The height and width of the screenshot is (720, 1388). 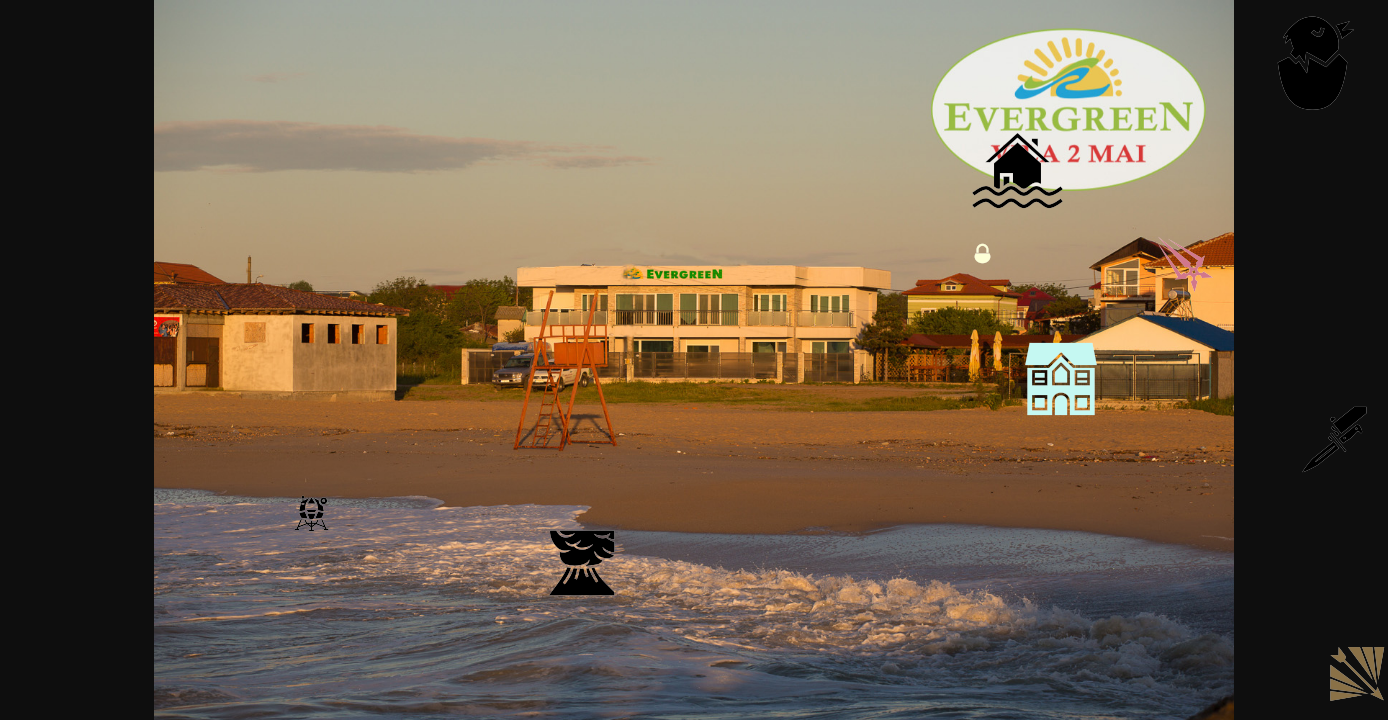 What do you see at coordinates (1357, 674) in the screenshot?
I see `activate piercing or armor-penetrating attack` at bounding box center [1357, 674].